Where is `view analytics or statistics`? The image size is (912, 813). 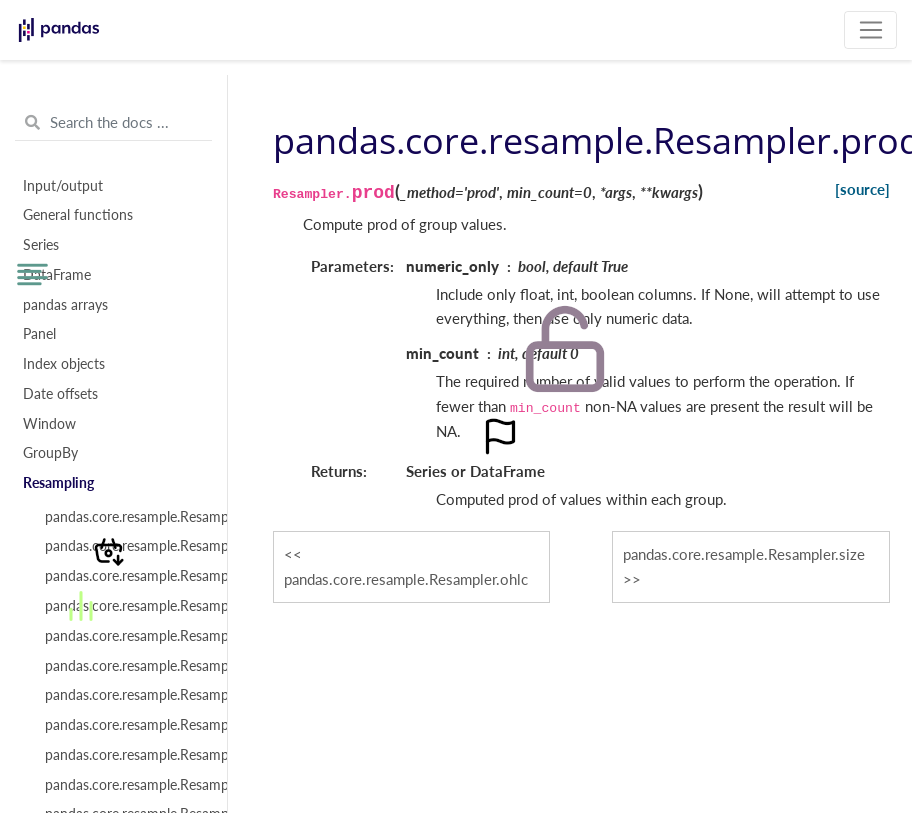 view analytics or statistics is located at coordinates (81, 606).